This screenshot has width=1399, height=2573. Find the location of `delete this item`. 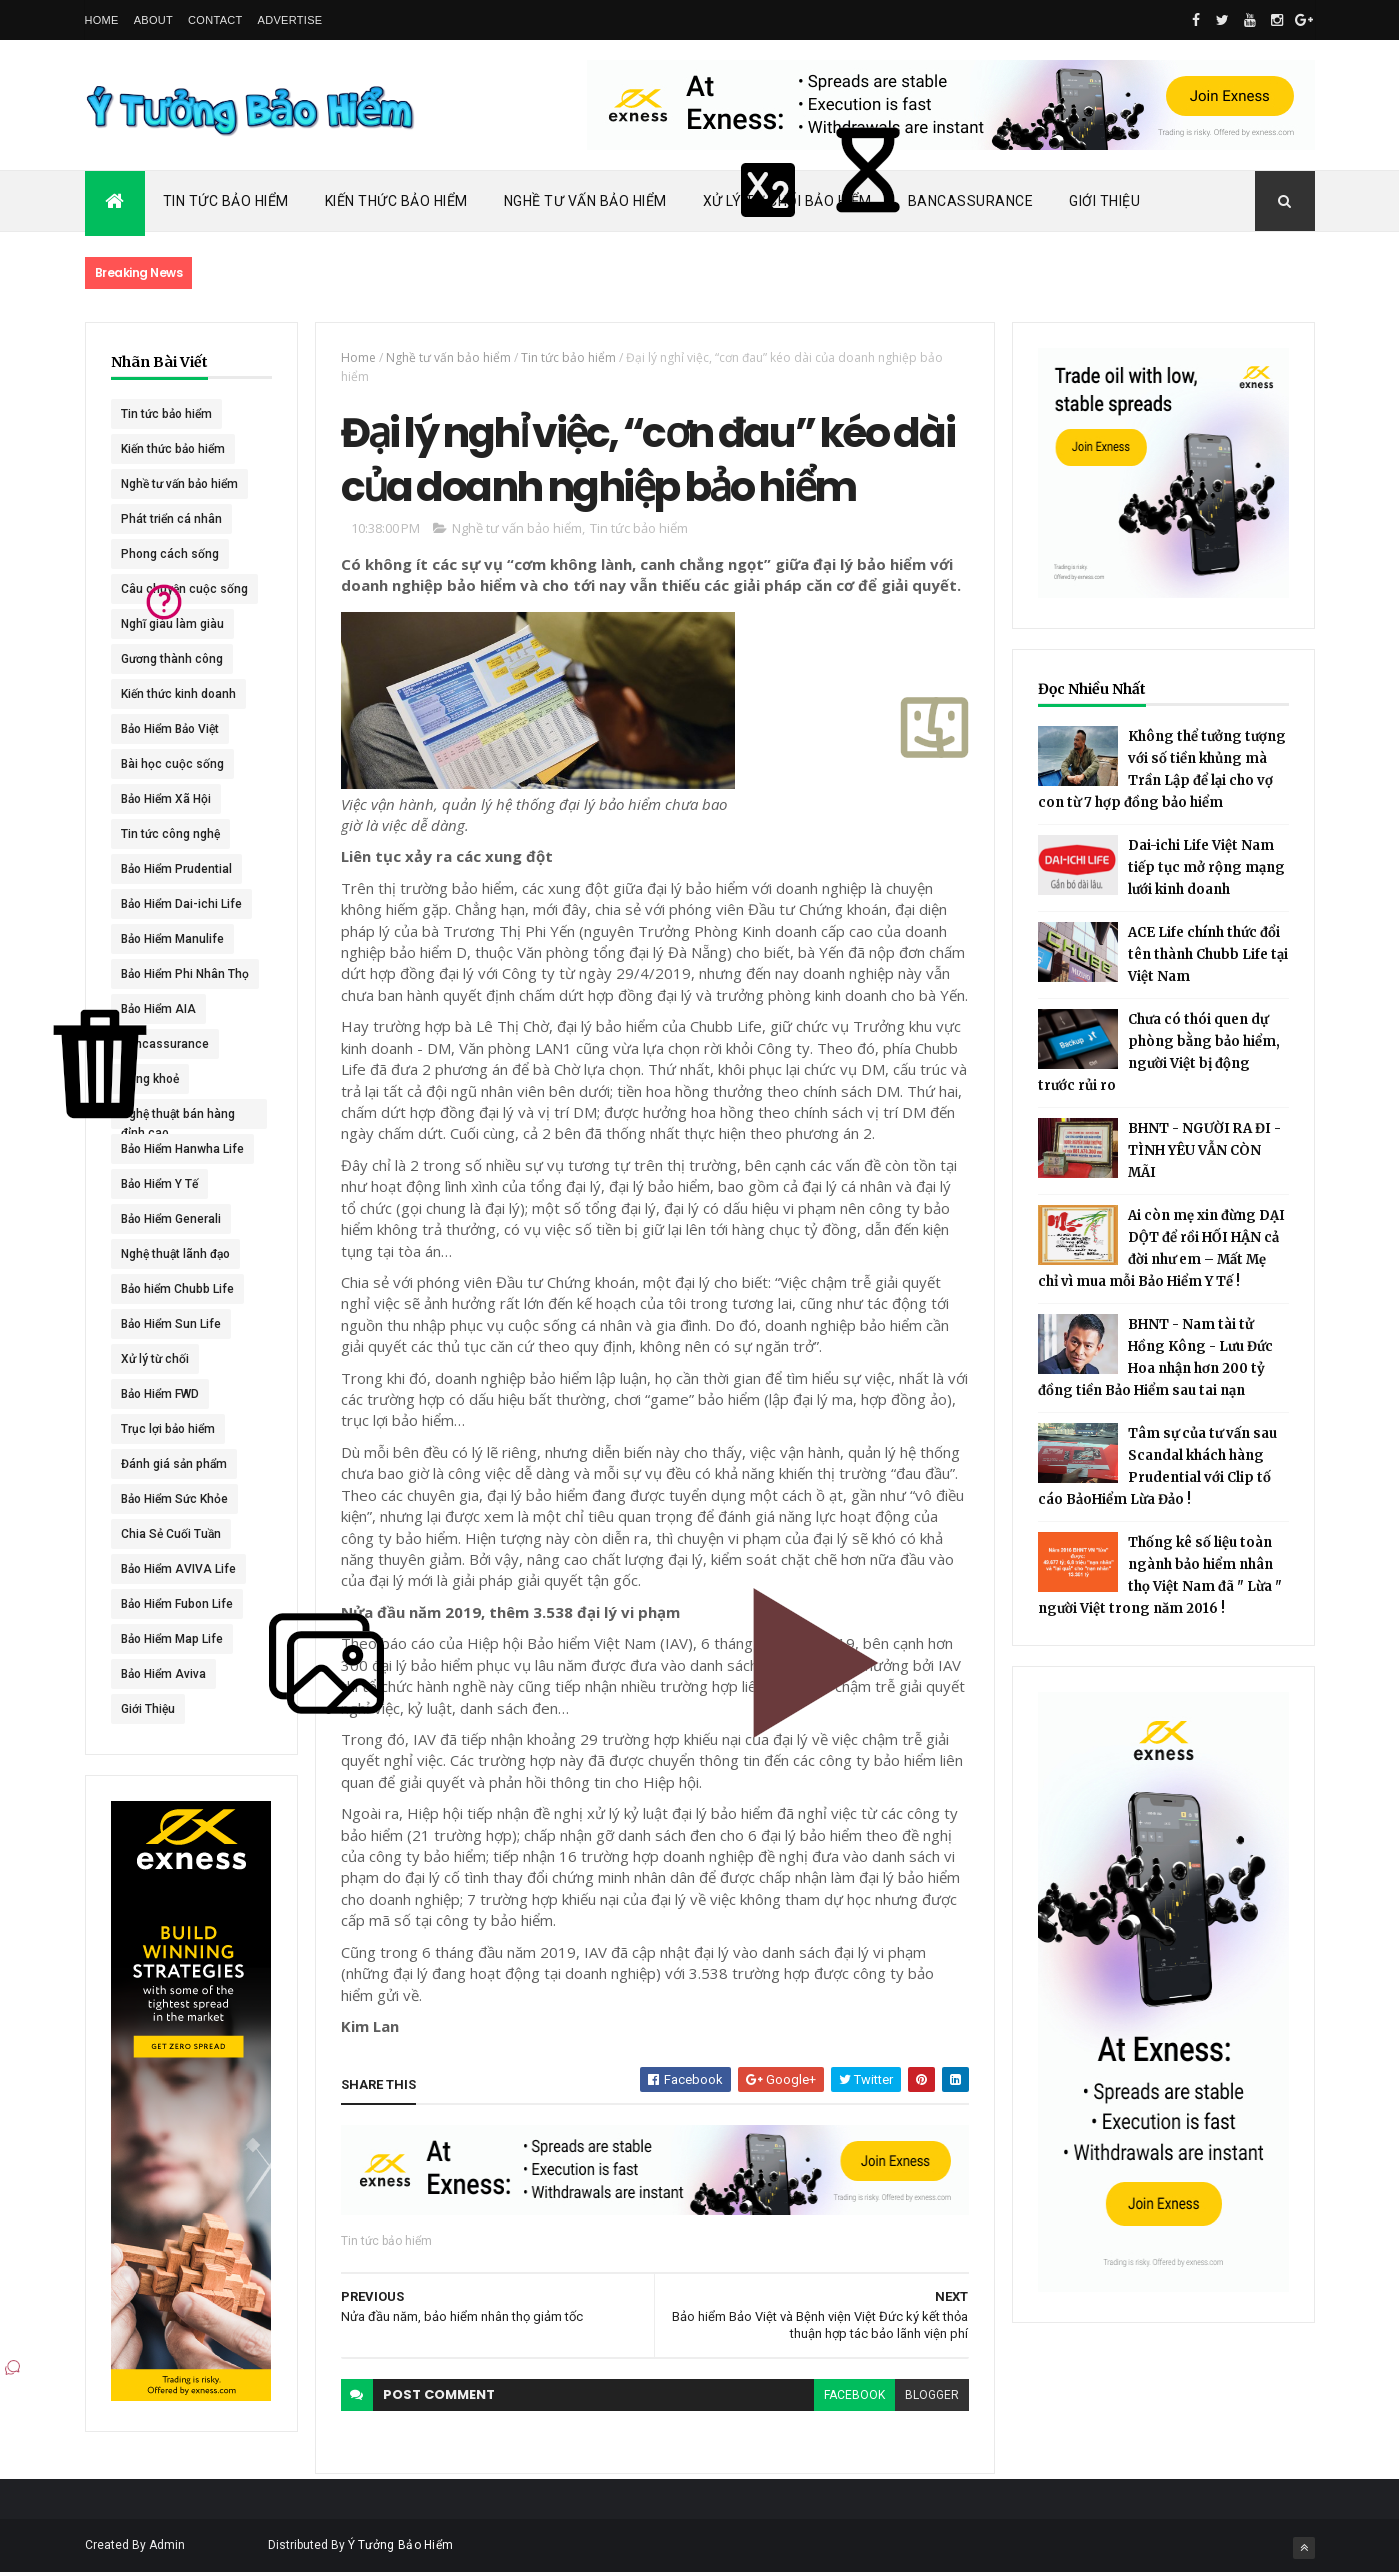

delete this item is located at coordinates (100, 1064).